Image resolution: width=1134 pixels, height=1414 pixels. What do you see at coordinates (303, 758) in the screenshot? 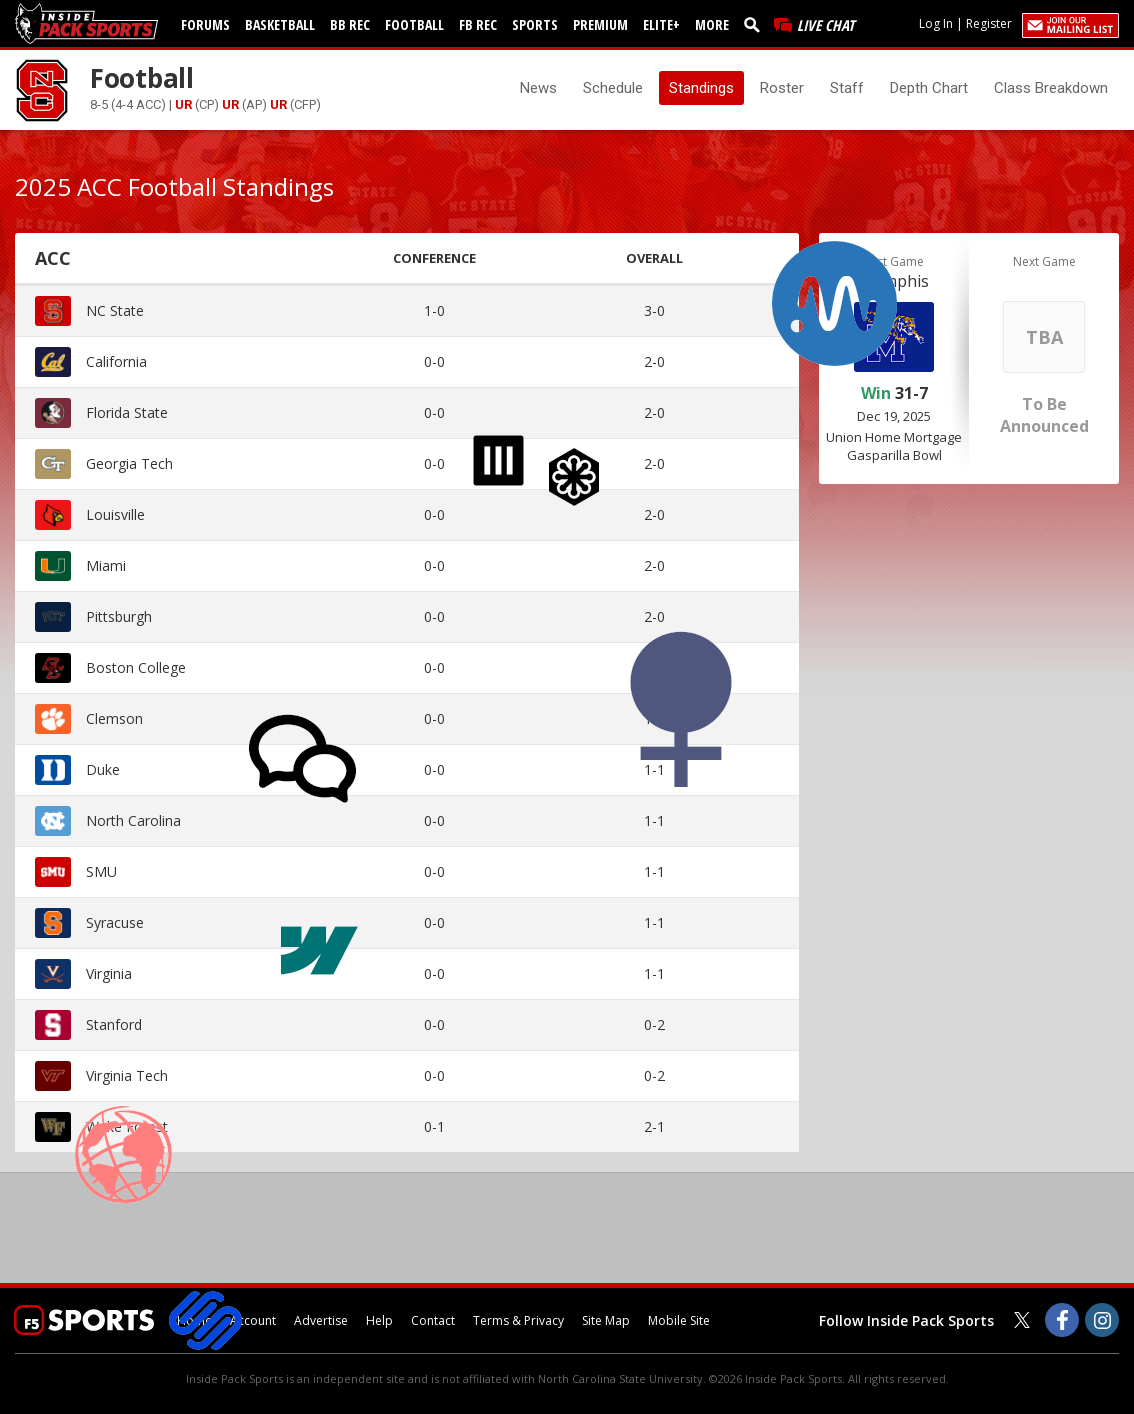
I see `open WeChat messaging app` at bounding box center [303, 758].